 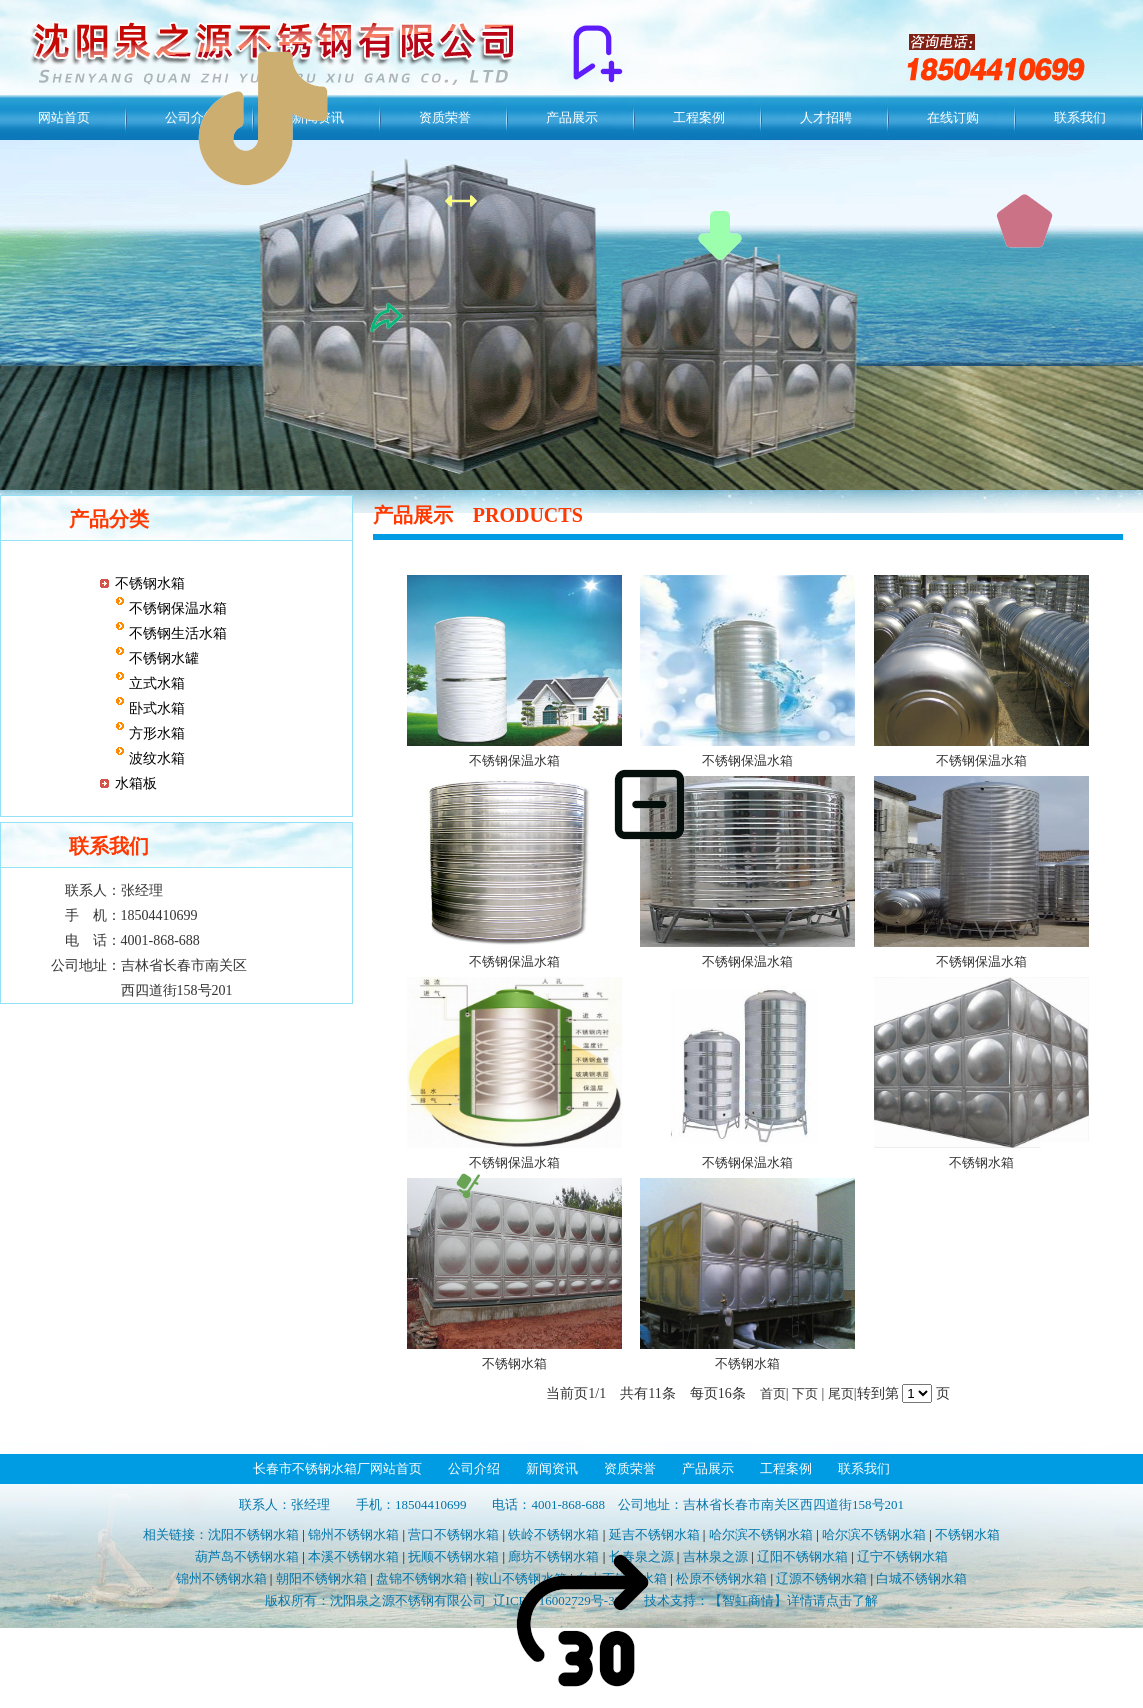 What do you see at coordinates (1024, 221) in the screenshot?
I see `indicates a pentagon-shaped category or tag` at bounding box center [1024, 221].